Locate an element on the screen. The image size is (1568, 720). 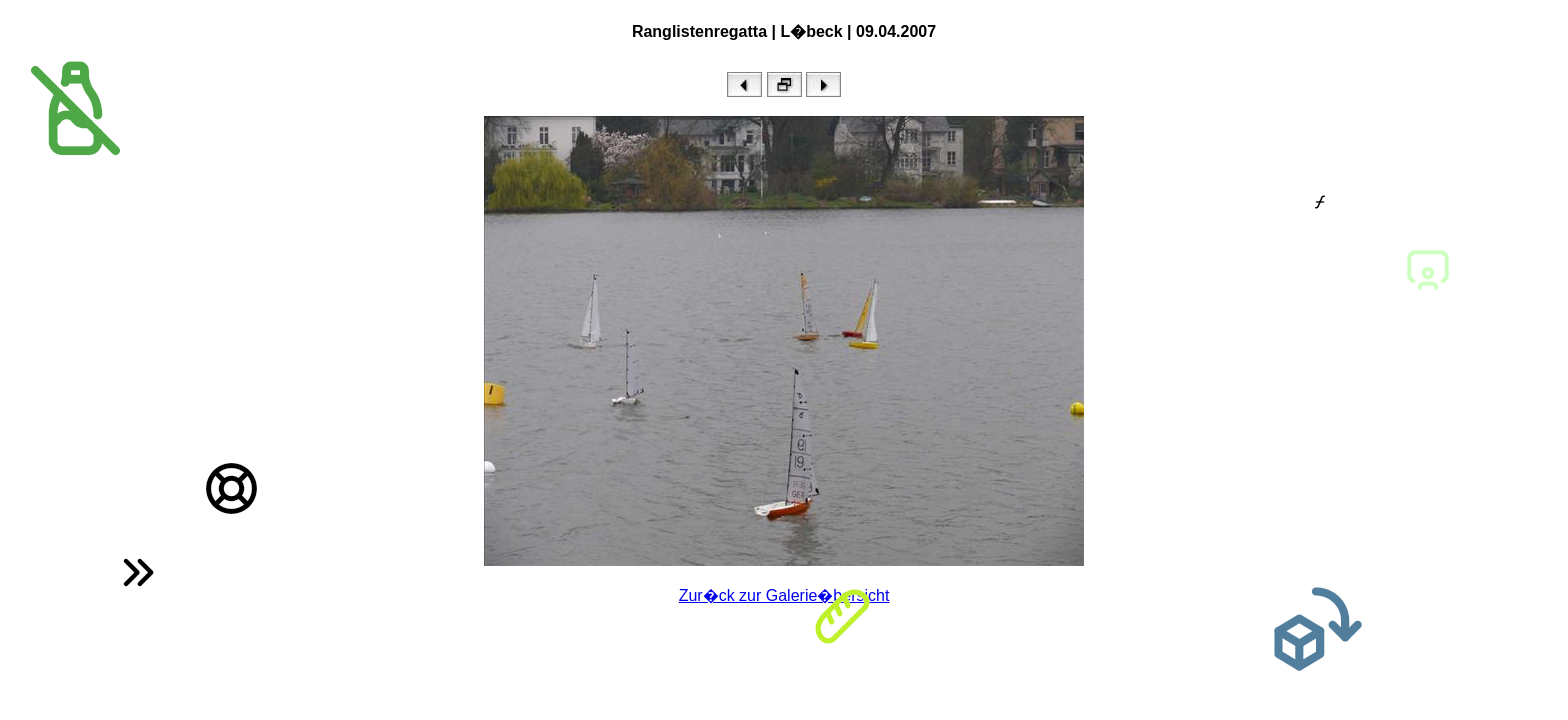
view user's screen or monitor activity is located at coordinates (1428, 269).